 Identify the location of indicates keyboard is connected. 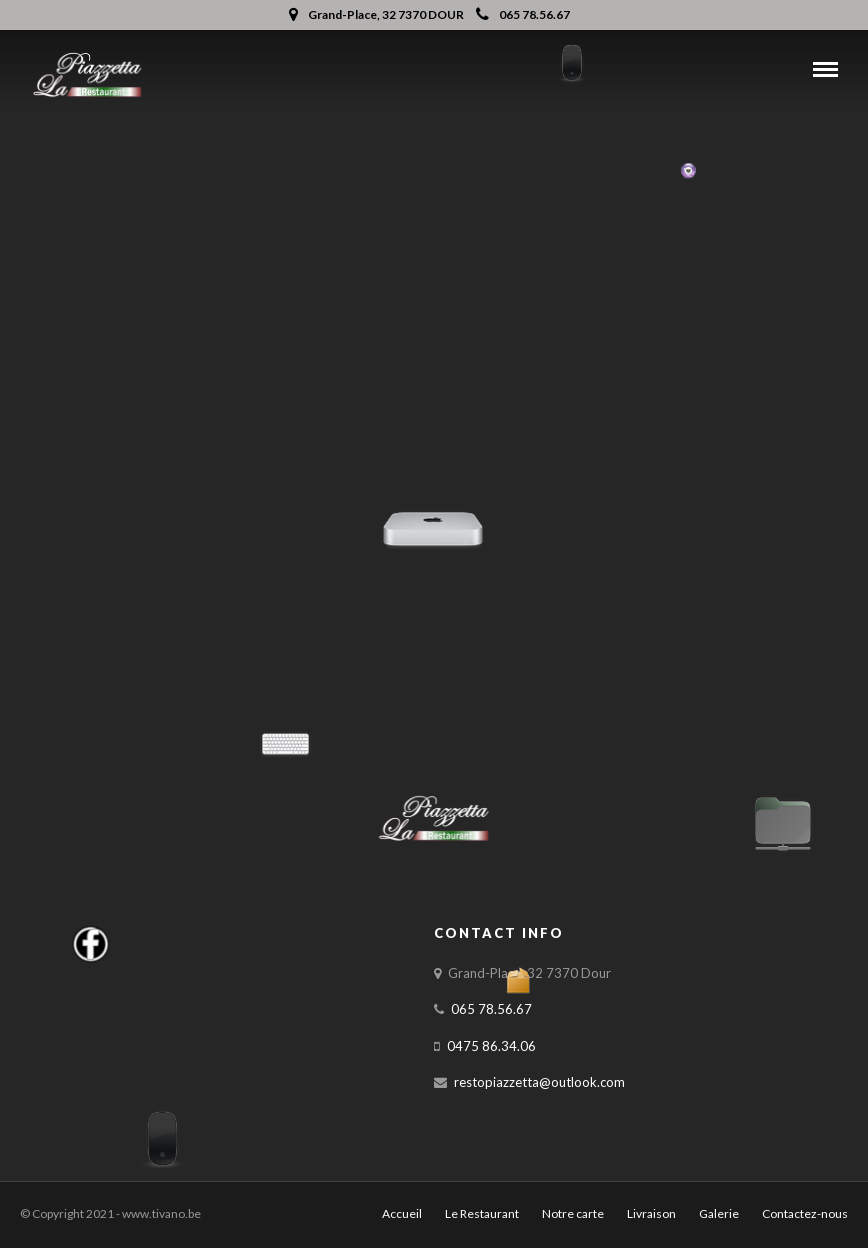
(285, 744).